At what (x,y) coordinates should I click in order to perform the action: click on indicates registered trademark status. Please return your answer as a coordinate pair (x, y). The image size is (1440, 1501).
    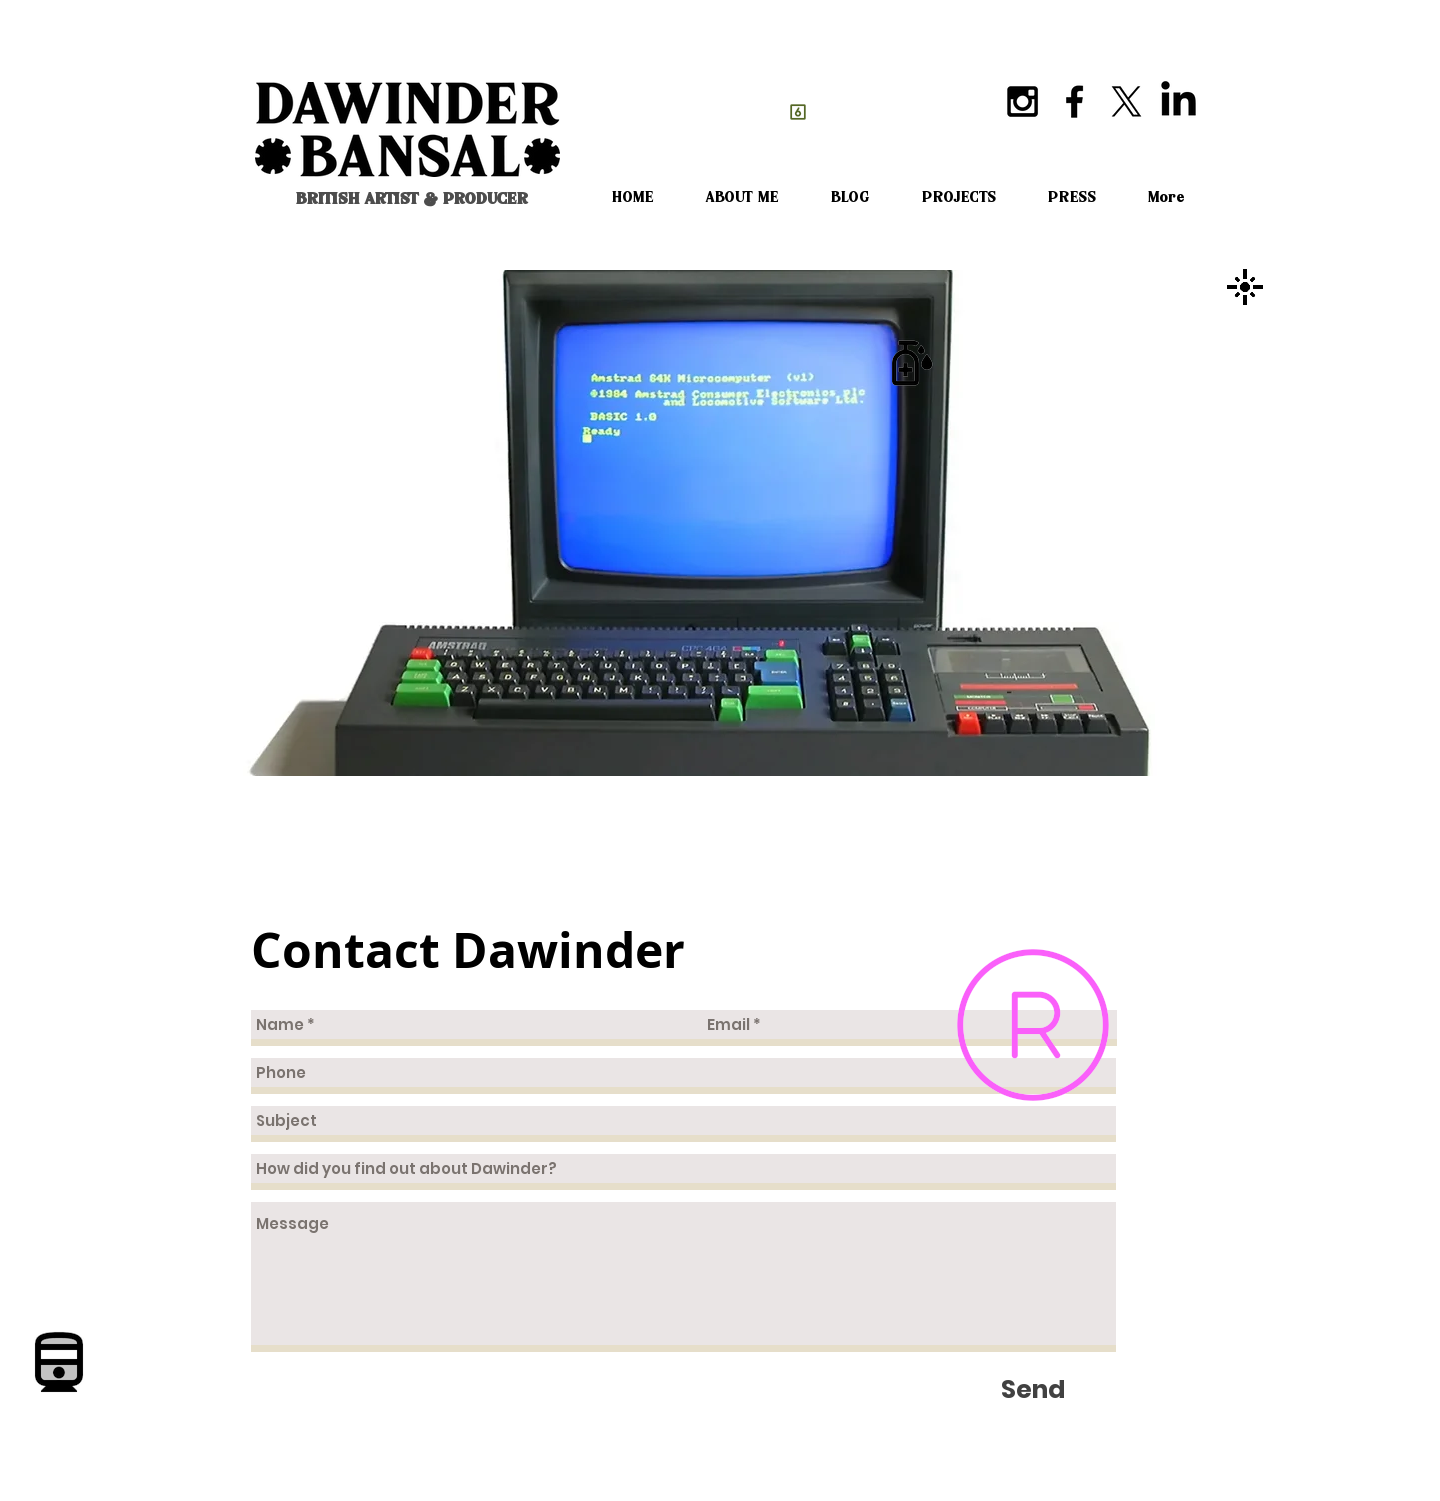
    Looking at the image, I should click on (1033, 1025).